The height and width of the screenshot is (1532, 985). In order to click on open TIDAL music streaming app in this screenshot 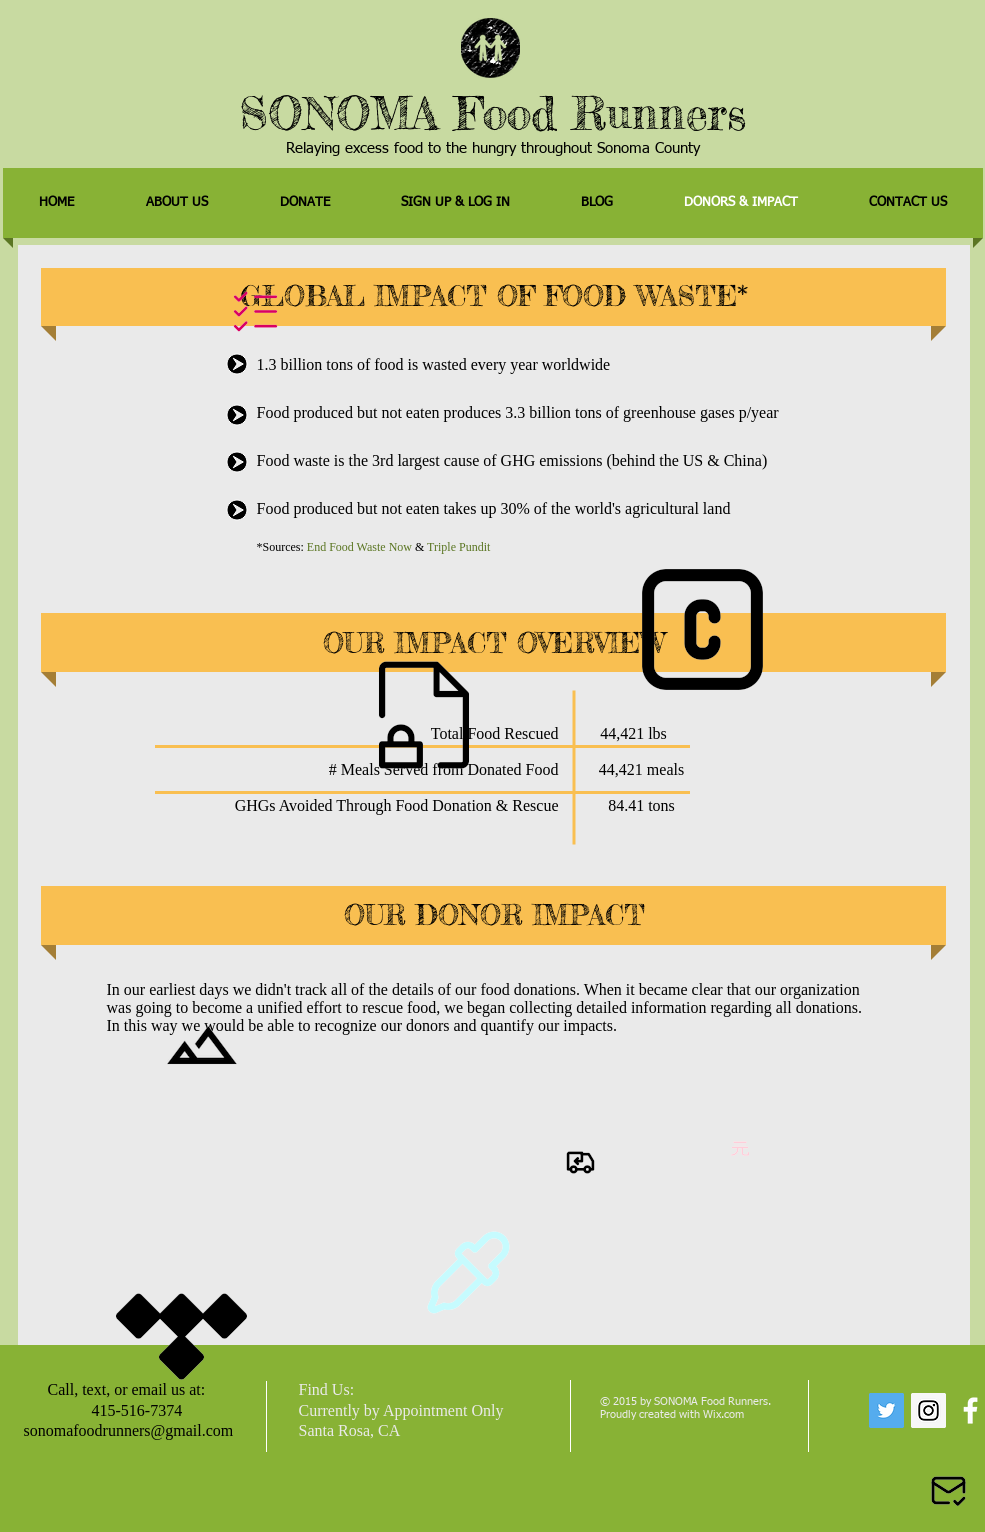, I will do `click(181, 1332)`.